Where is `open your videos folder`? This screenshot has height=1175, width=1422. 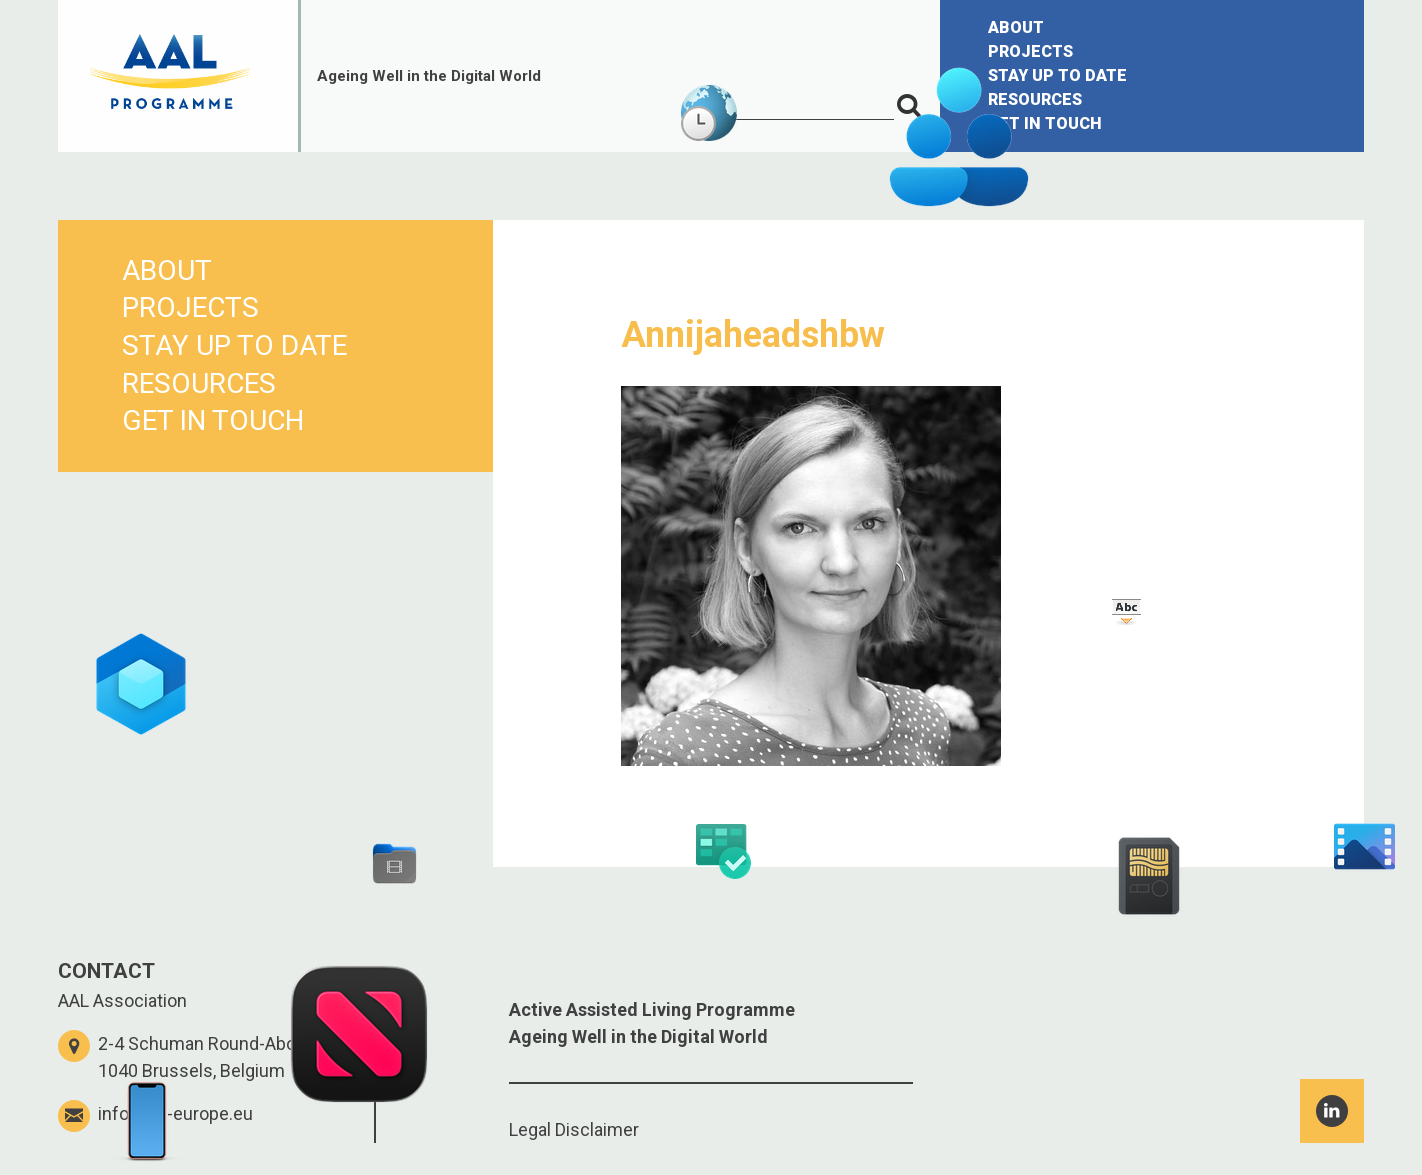
open your videos folder is located at coordinates (394, 863).